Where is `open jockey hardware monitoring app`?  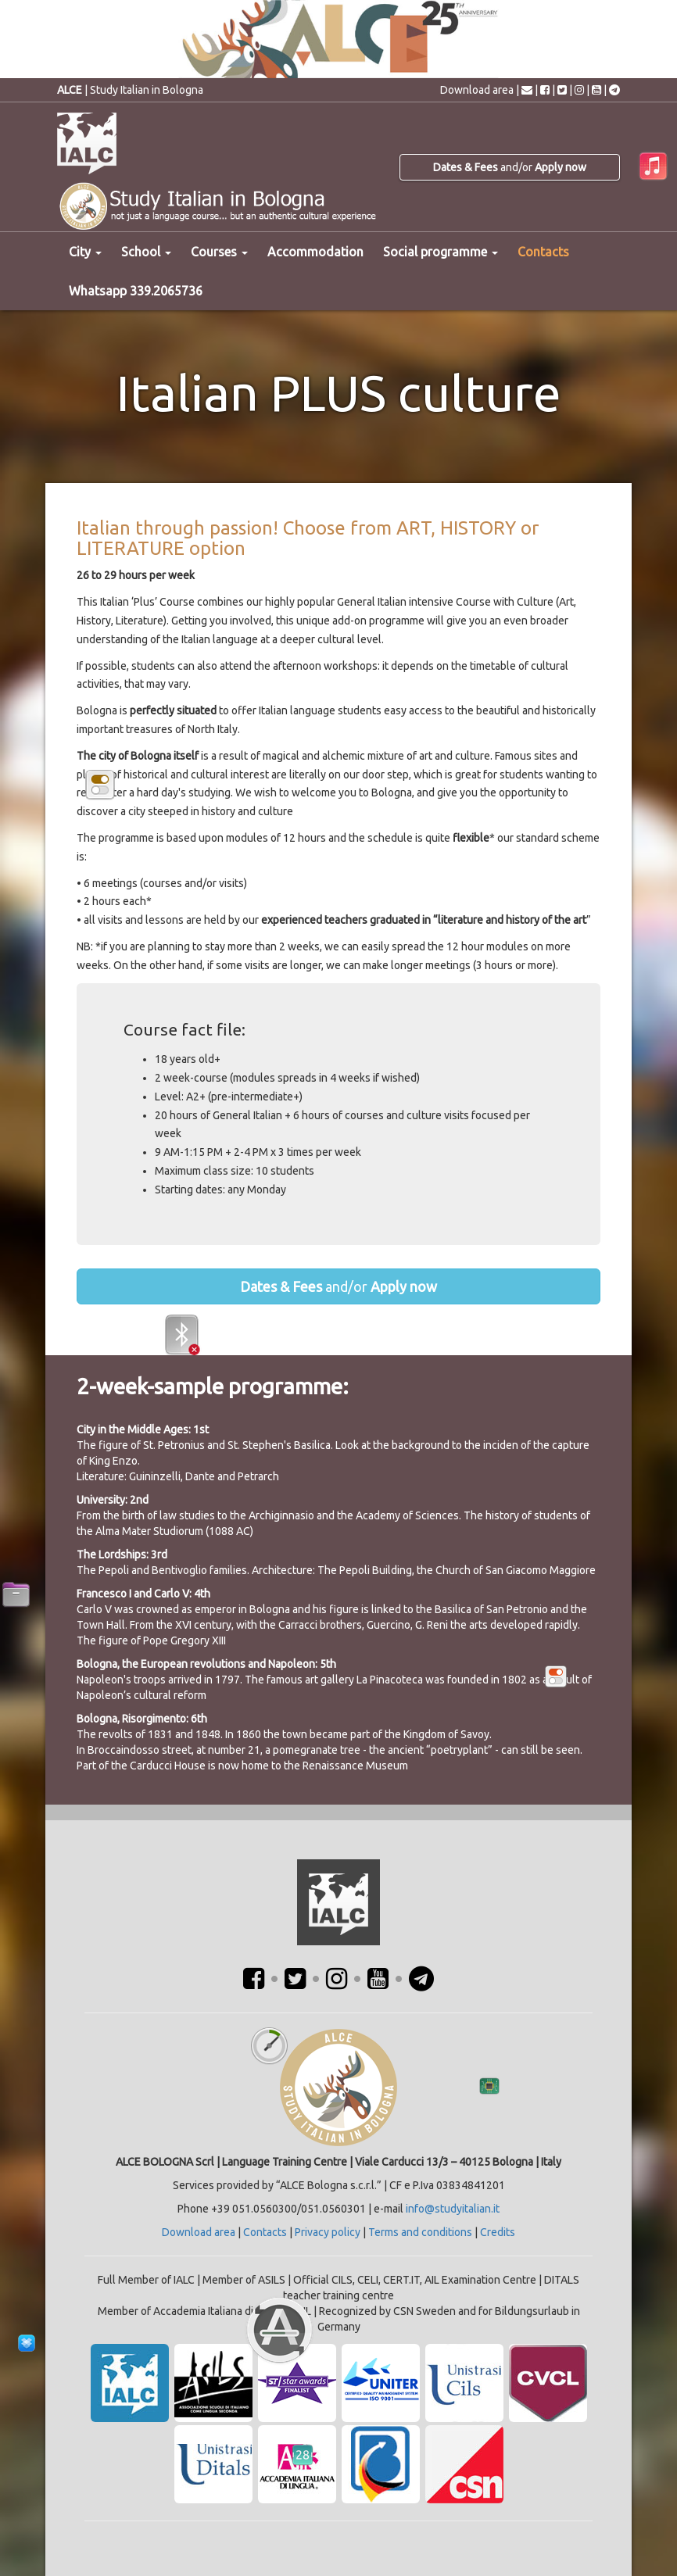
open jockey hardware monitoring app is located at coordinates (489, 2086).